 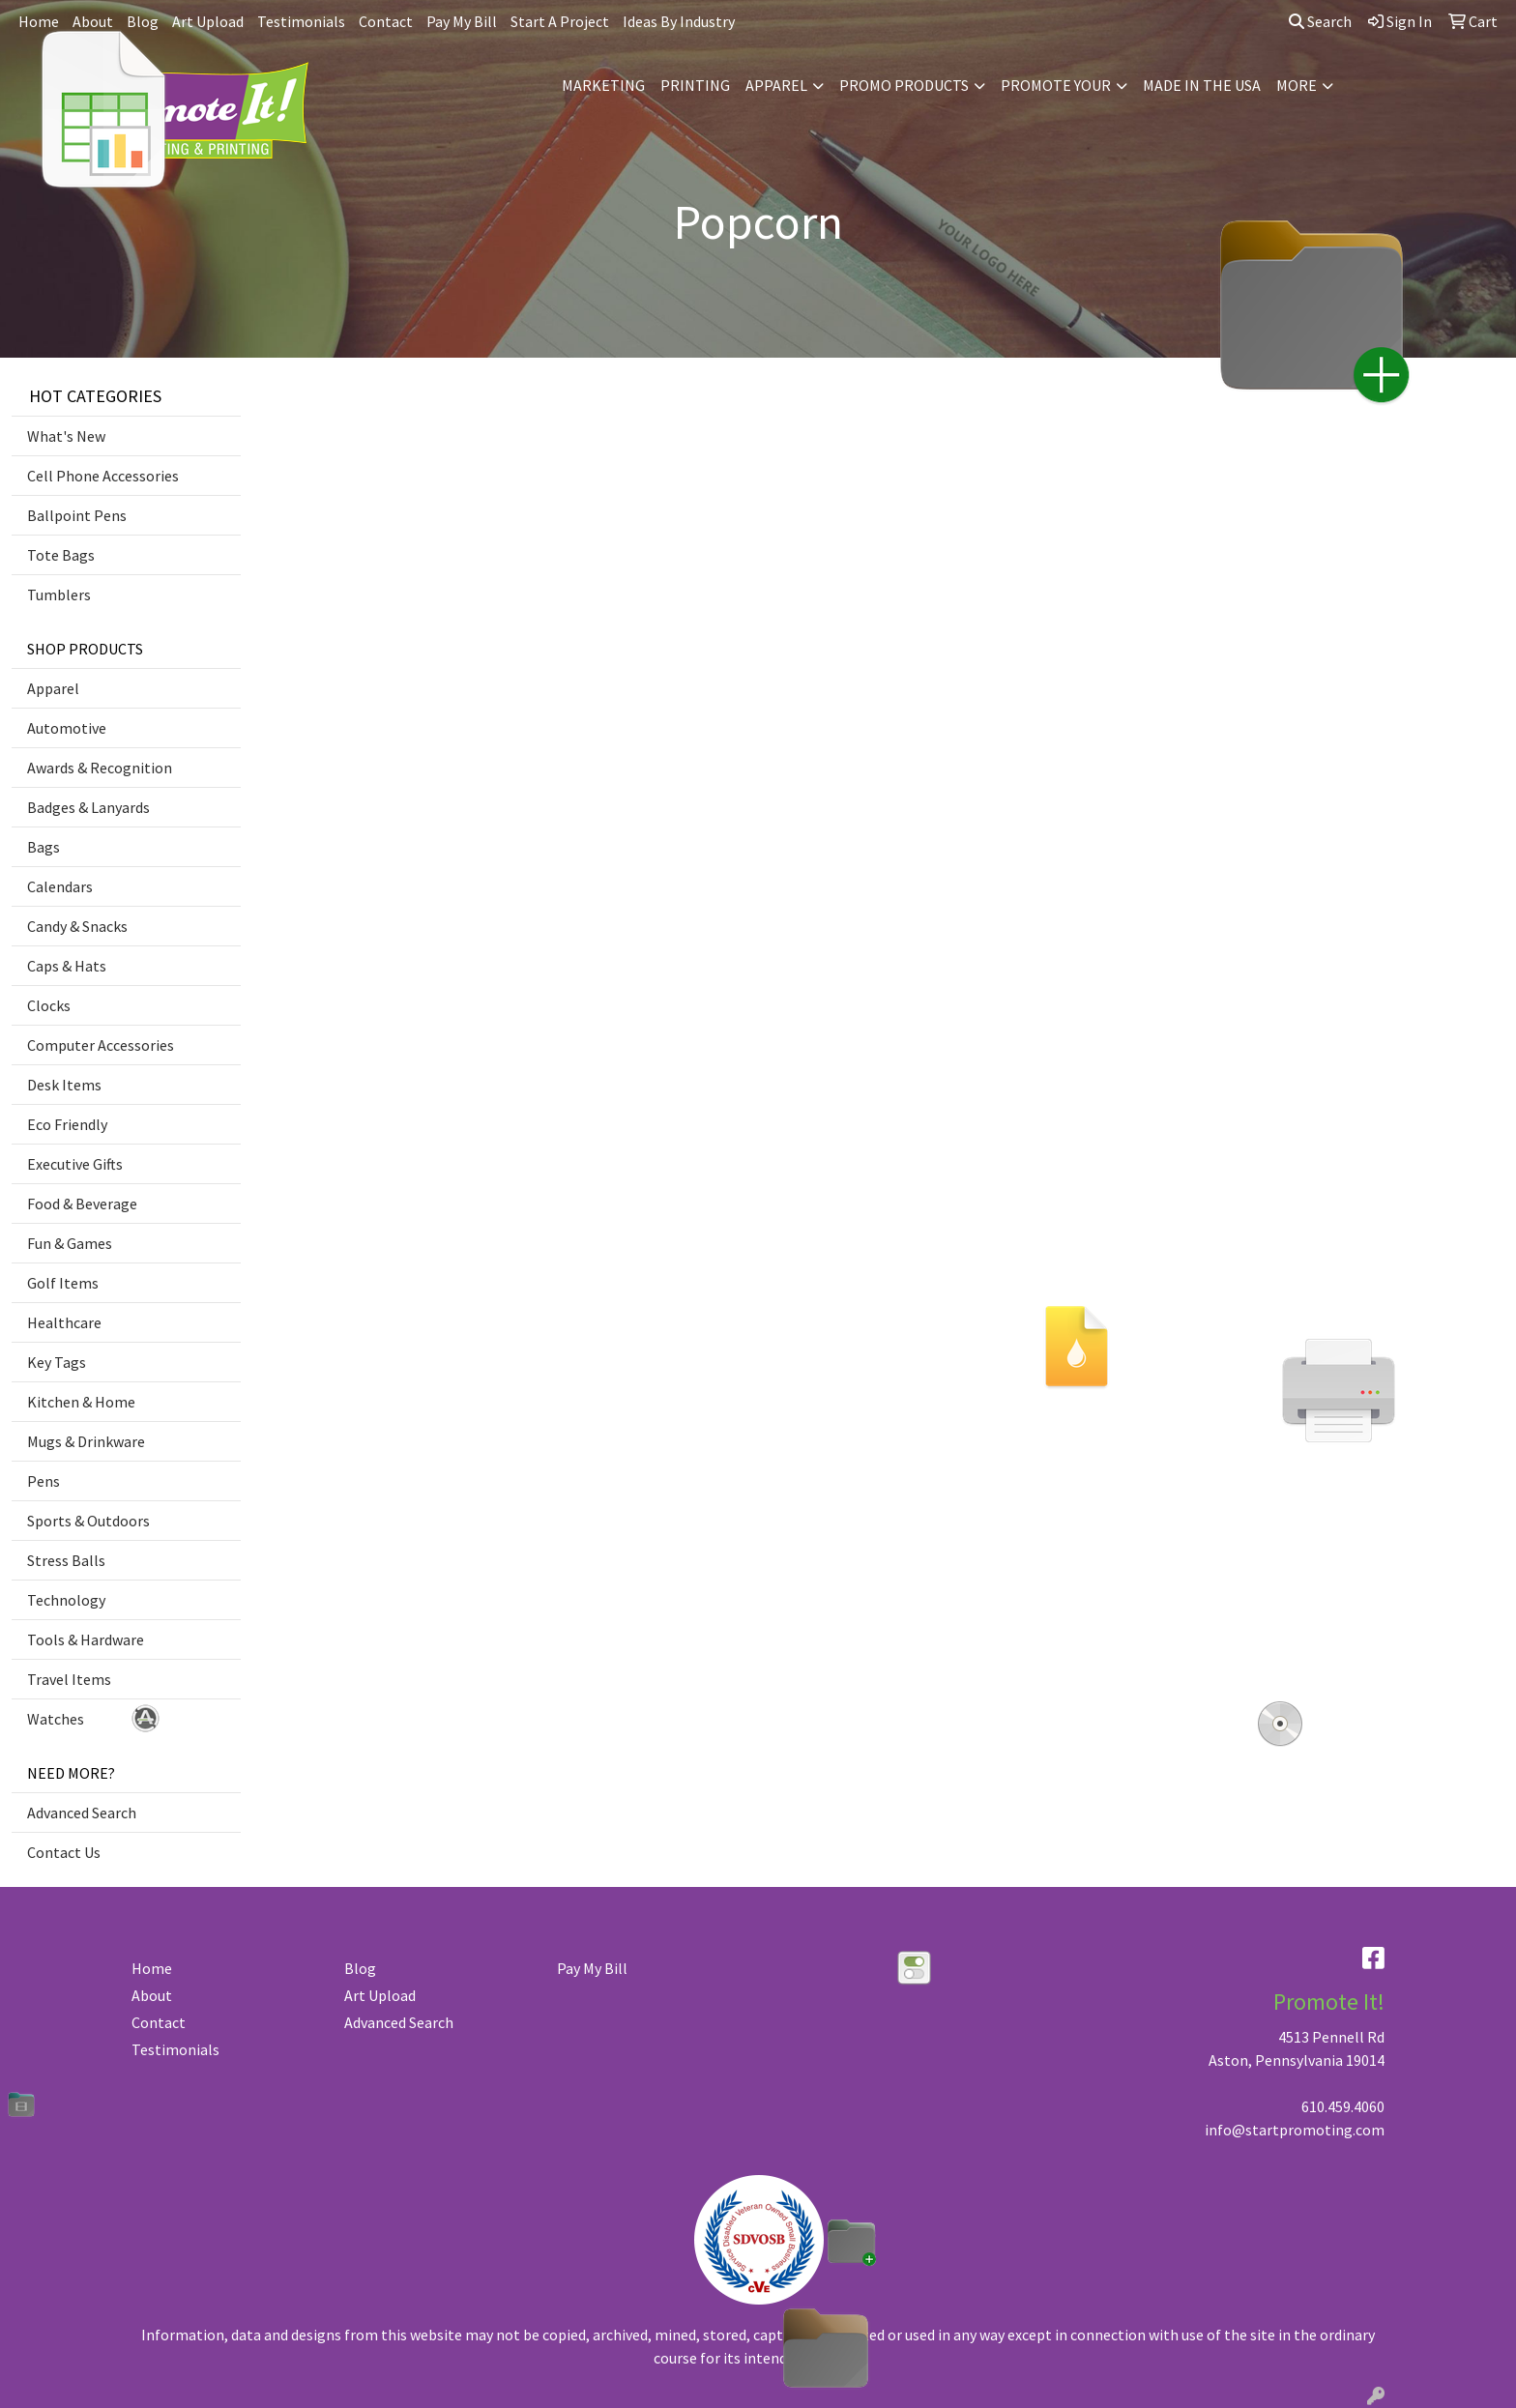 What do you see at coordinates (826, 2348) in the screenshot?
I see `drop files here to move them into this folder` at bounding box center [826, 2348].